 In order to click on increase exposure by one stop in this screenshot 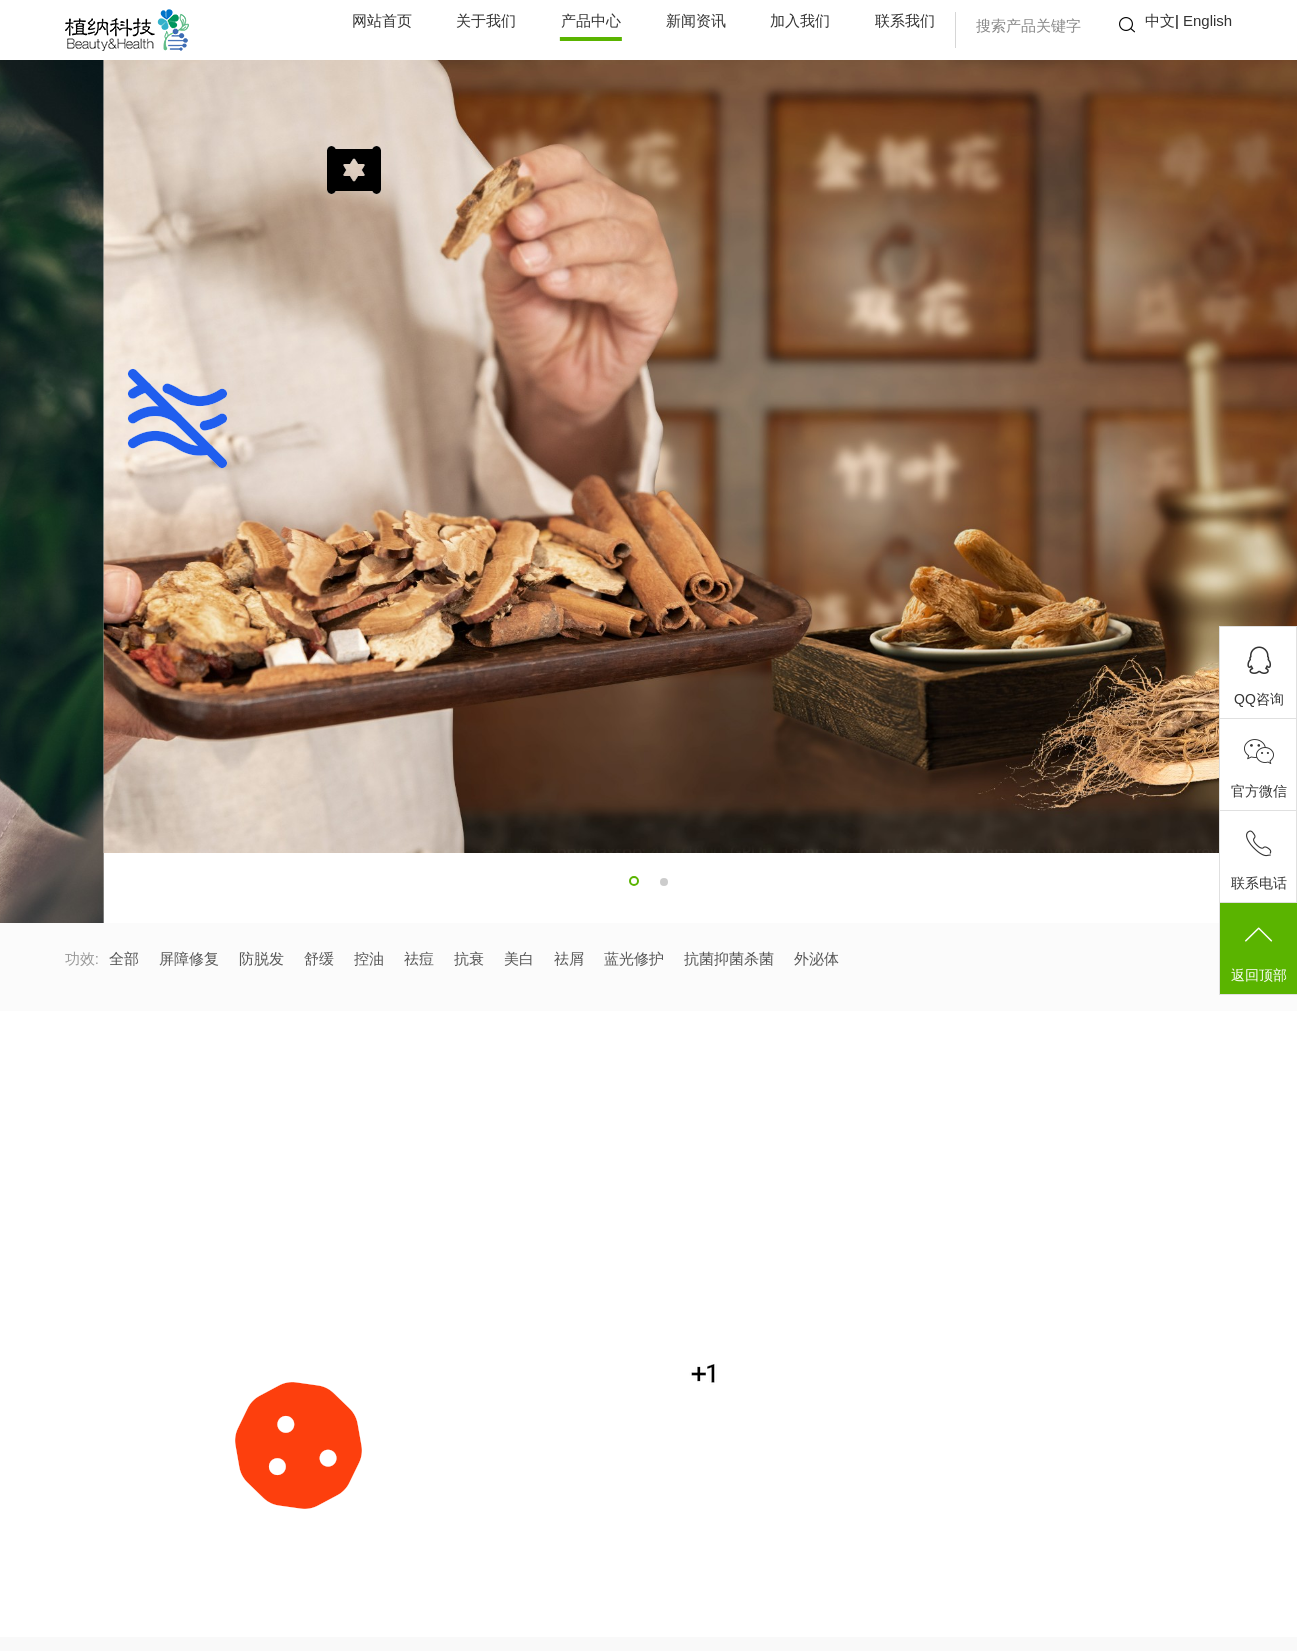, I will do `click(703, 1374)`.